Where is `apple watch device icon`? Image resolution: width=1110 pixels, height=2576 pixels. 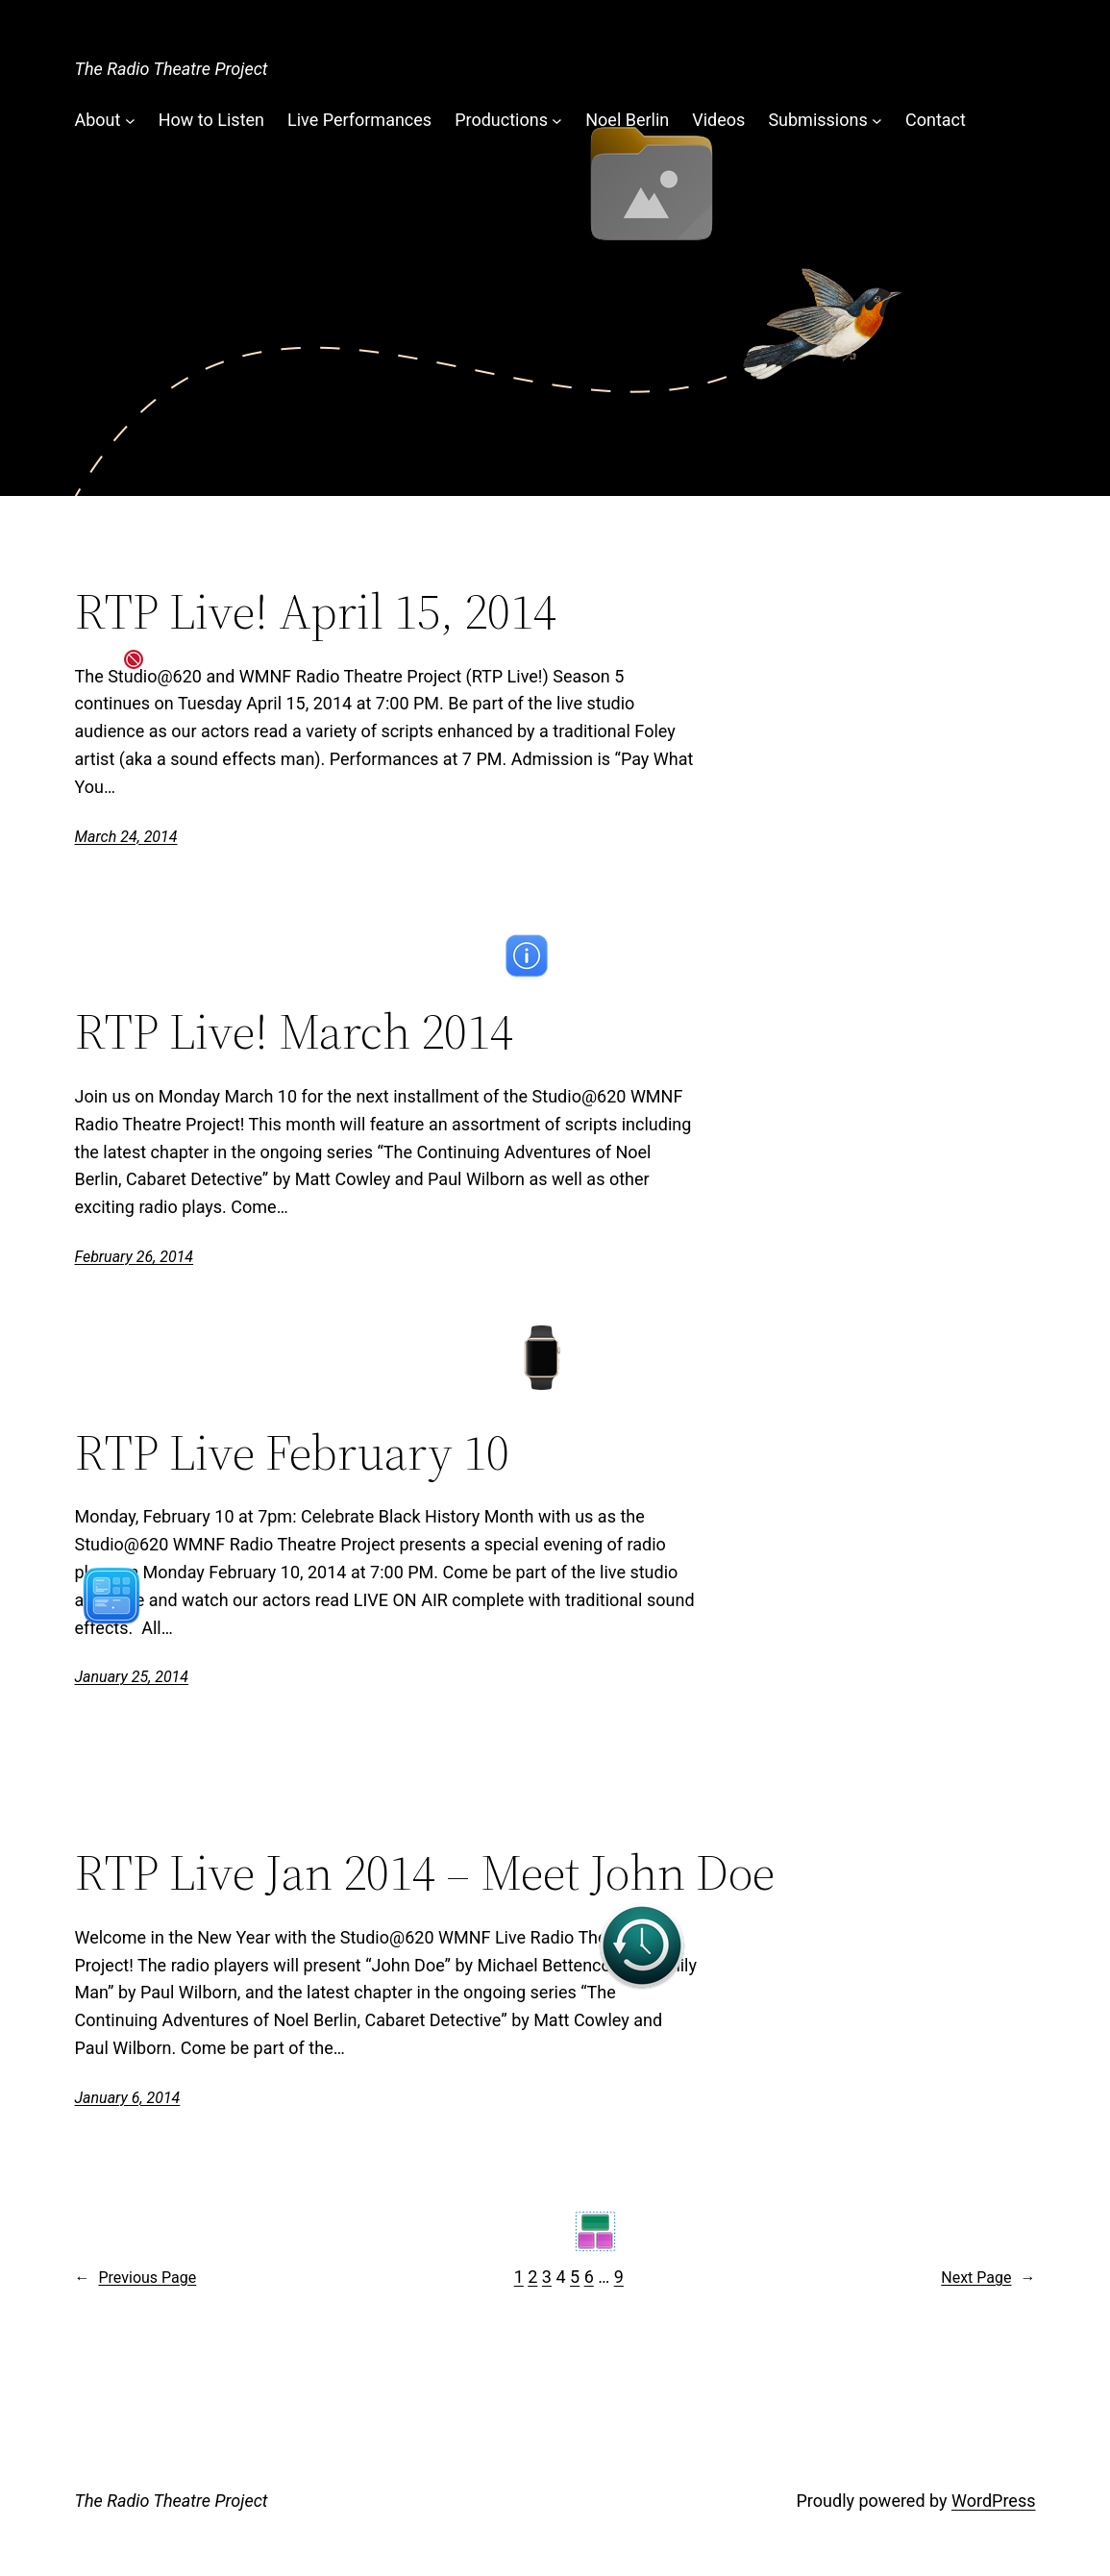
apple watch device icon is located at coordinates (541, 1357).